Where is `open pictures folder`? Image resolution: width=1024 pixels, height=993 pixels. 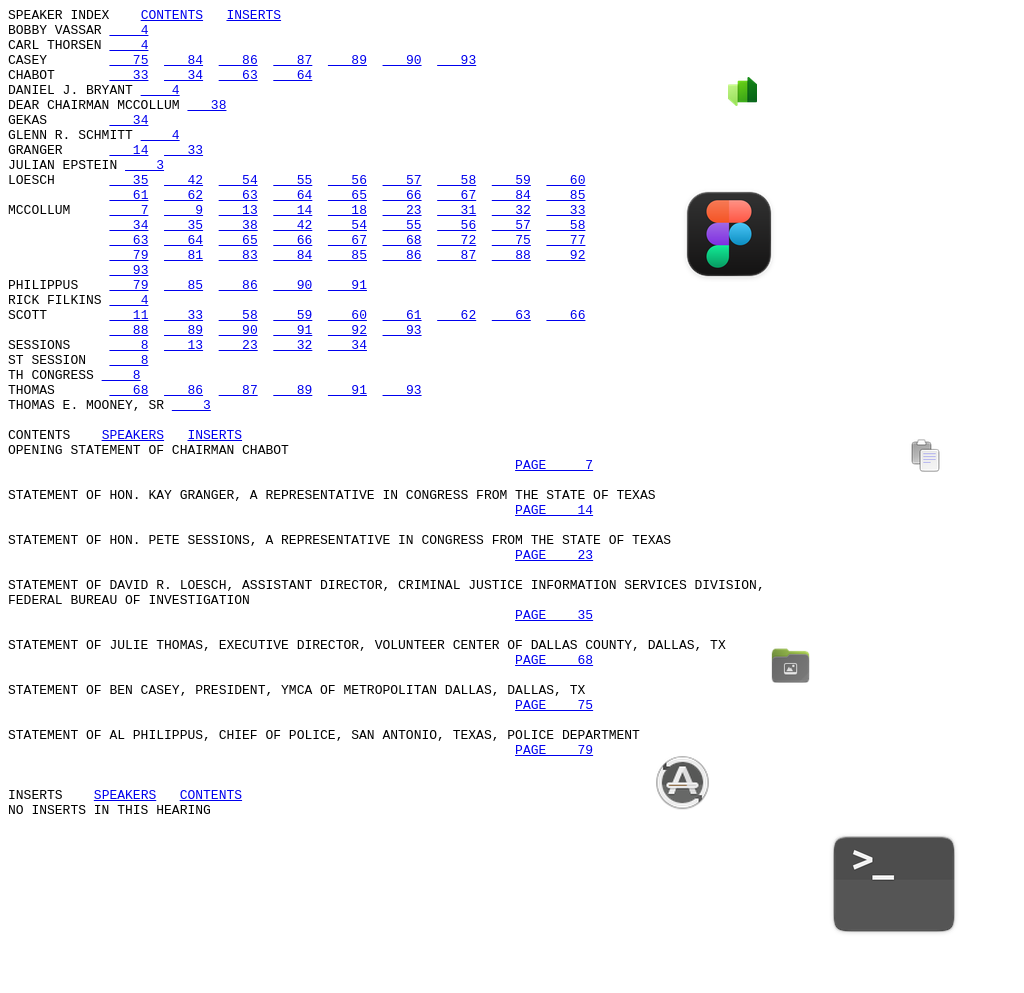
open pictures folder is located at coordinates (790, 665).